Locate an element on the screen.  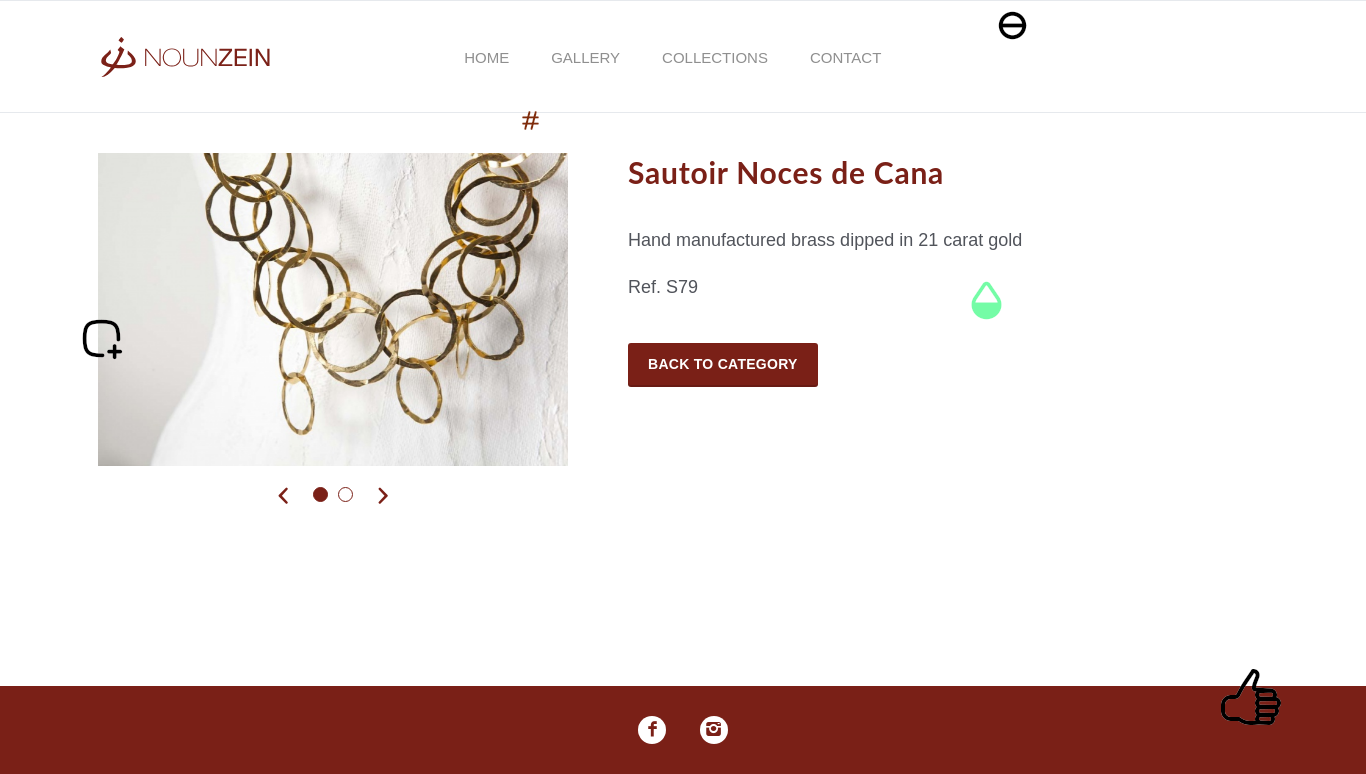
adjust water or liquid fill level is located at coordinates (986, 300).